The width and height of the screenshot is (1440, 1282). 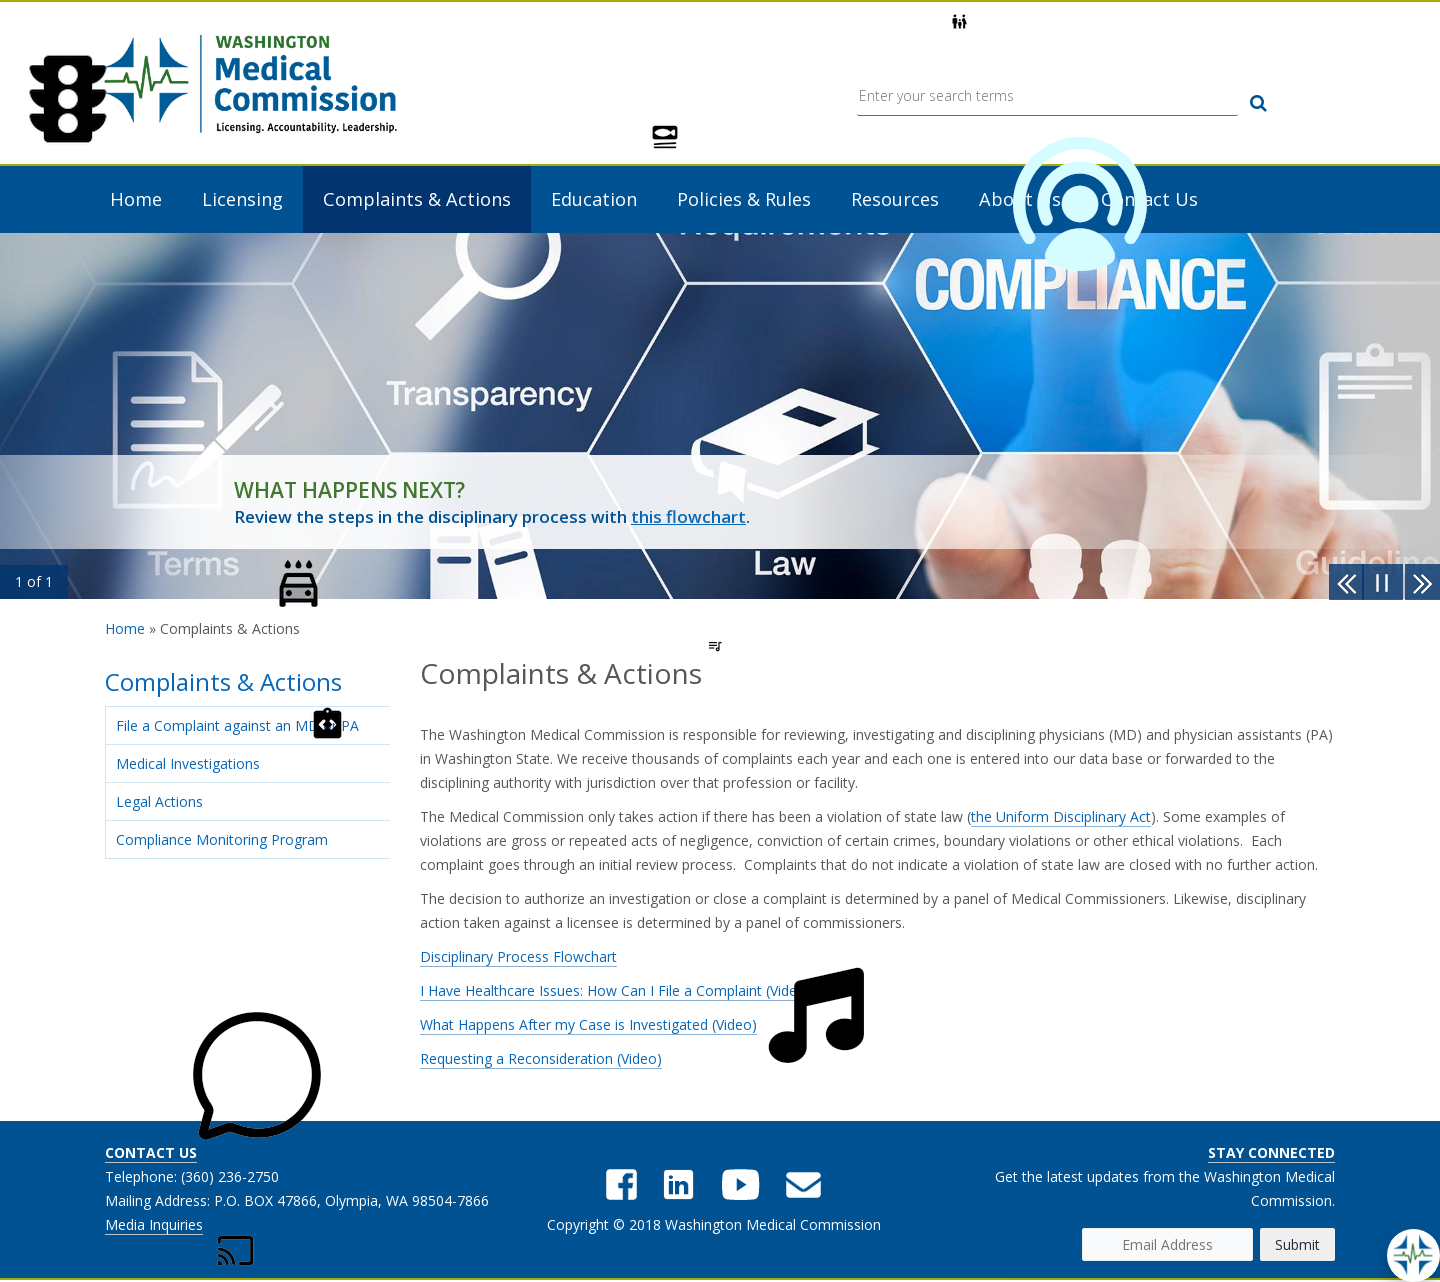 What do you see at coordinates (327, 724) in the screenshot?
I see `view integration code or instructions` at bounding box center [327, 724].